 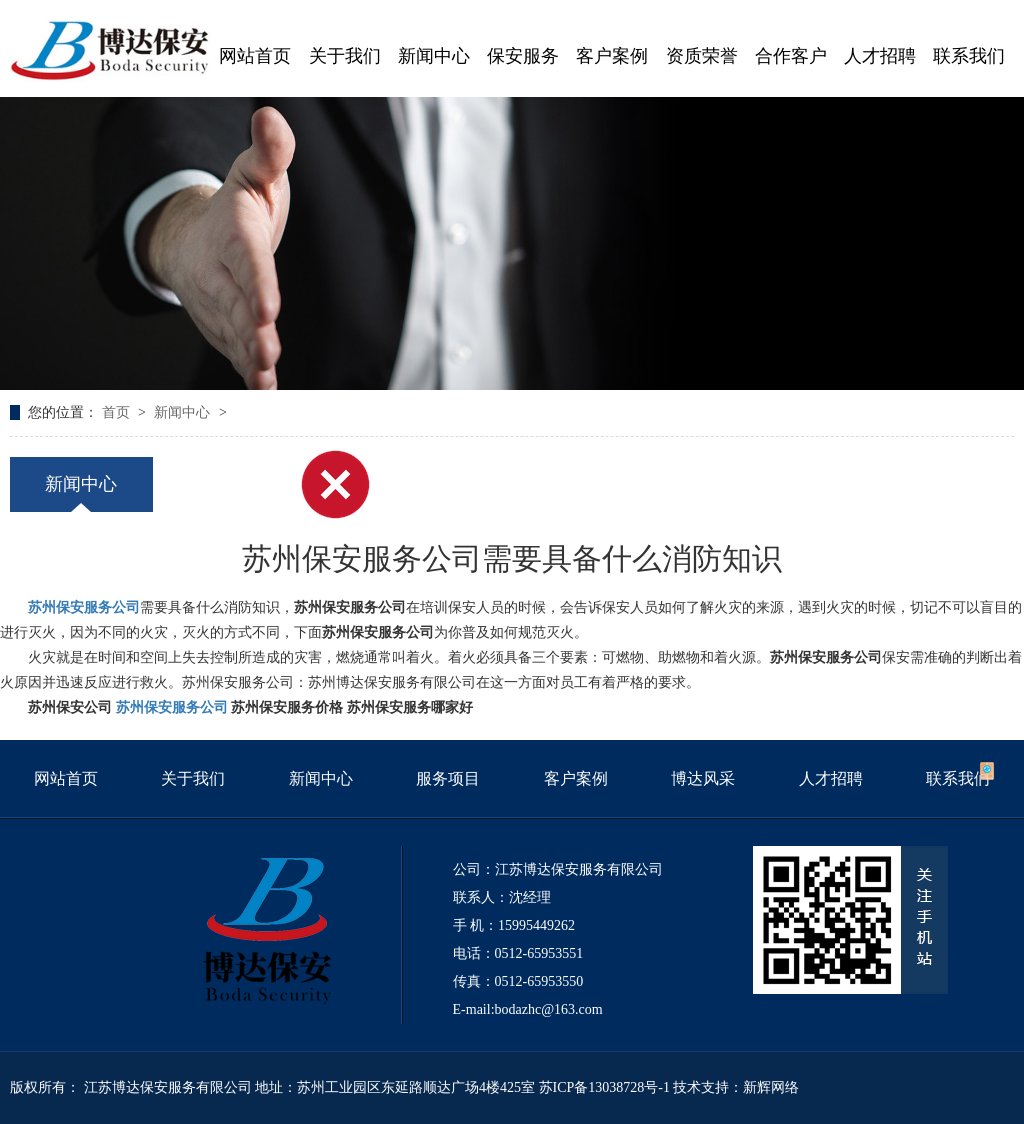 What do you see at coordinates (335, 484) in the screenshot?
I see `cancel the current action or operation` at bounding box center [335, 484].